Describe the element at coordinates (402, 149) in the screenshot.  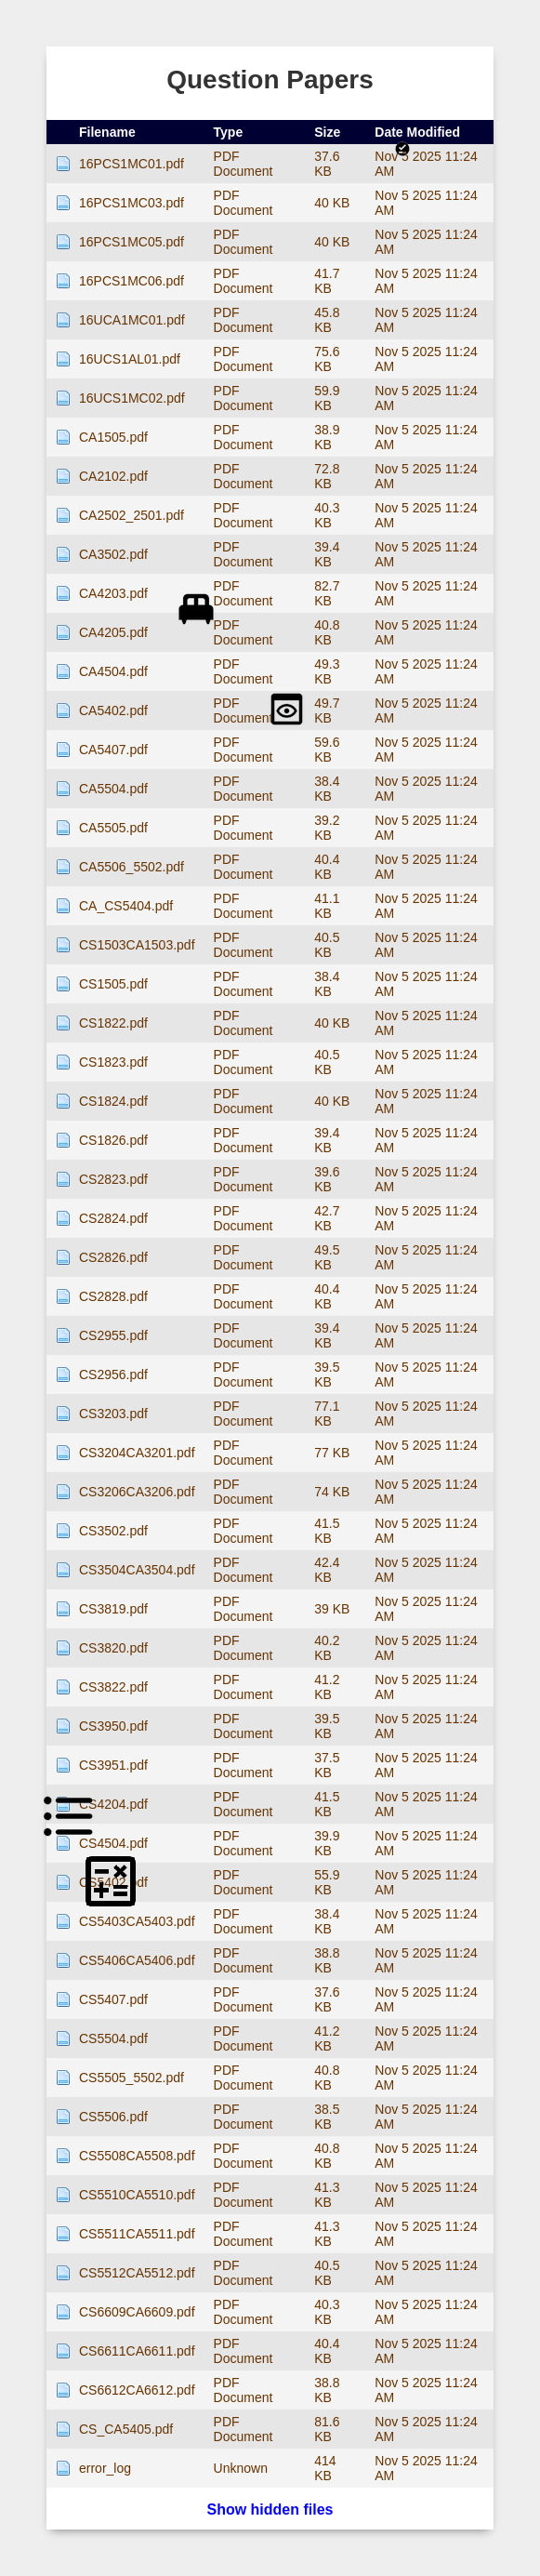
I see `indicates content is available offline` at that location.